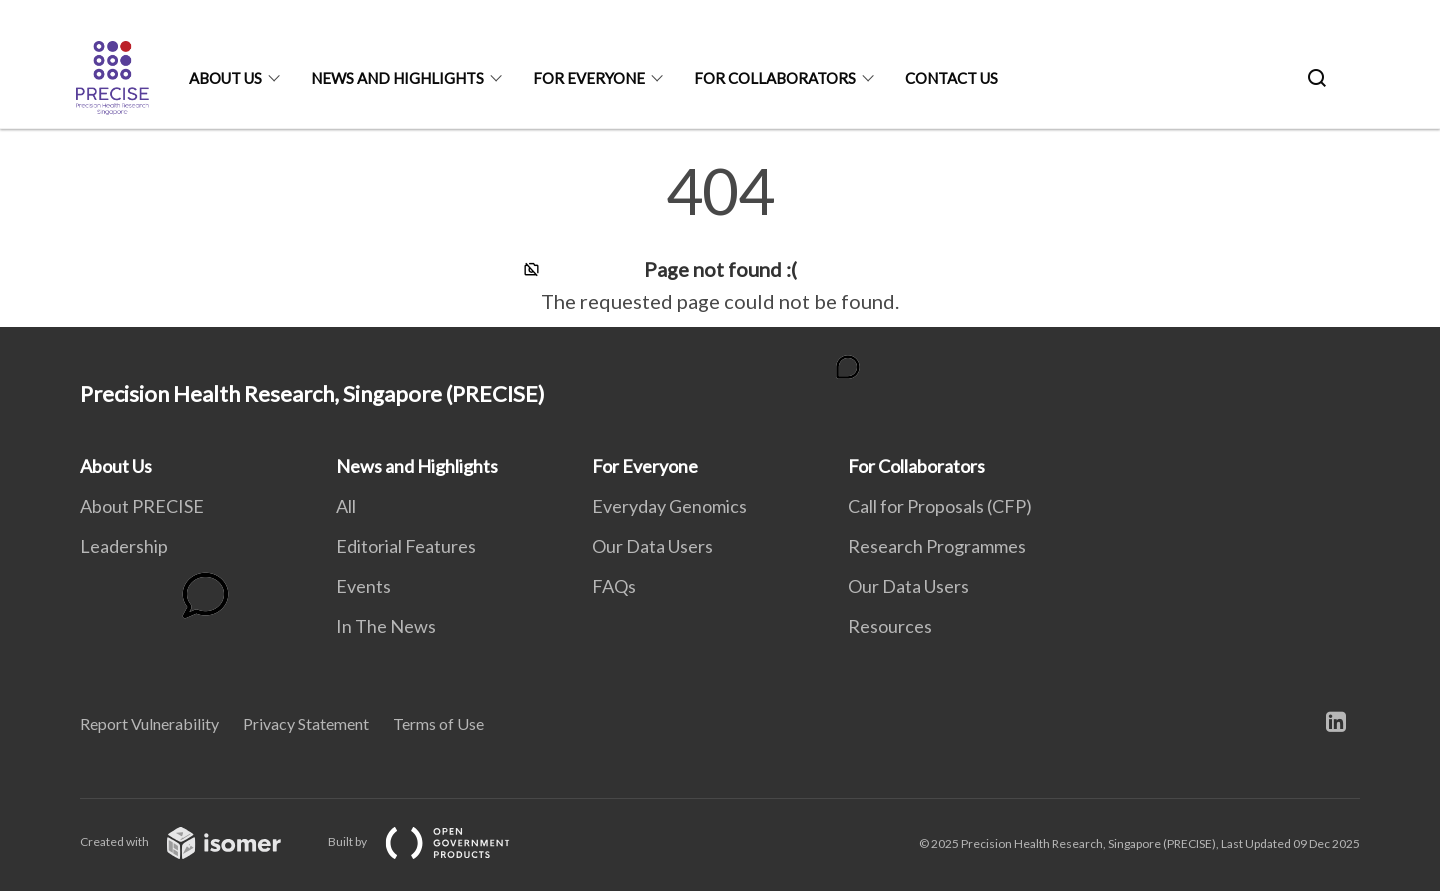  What do you see at coordinates (847, 367) in the screenshot?
I see `open chat or messaging` at bounding box center [847, 367].